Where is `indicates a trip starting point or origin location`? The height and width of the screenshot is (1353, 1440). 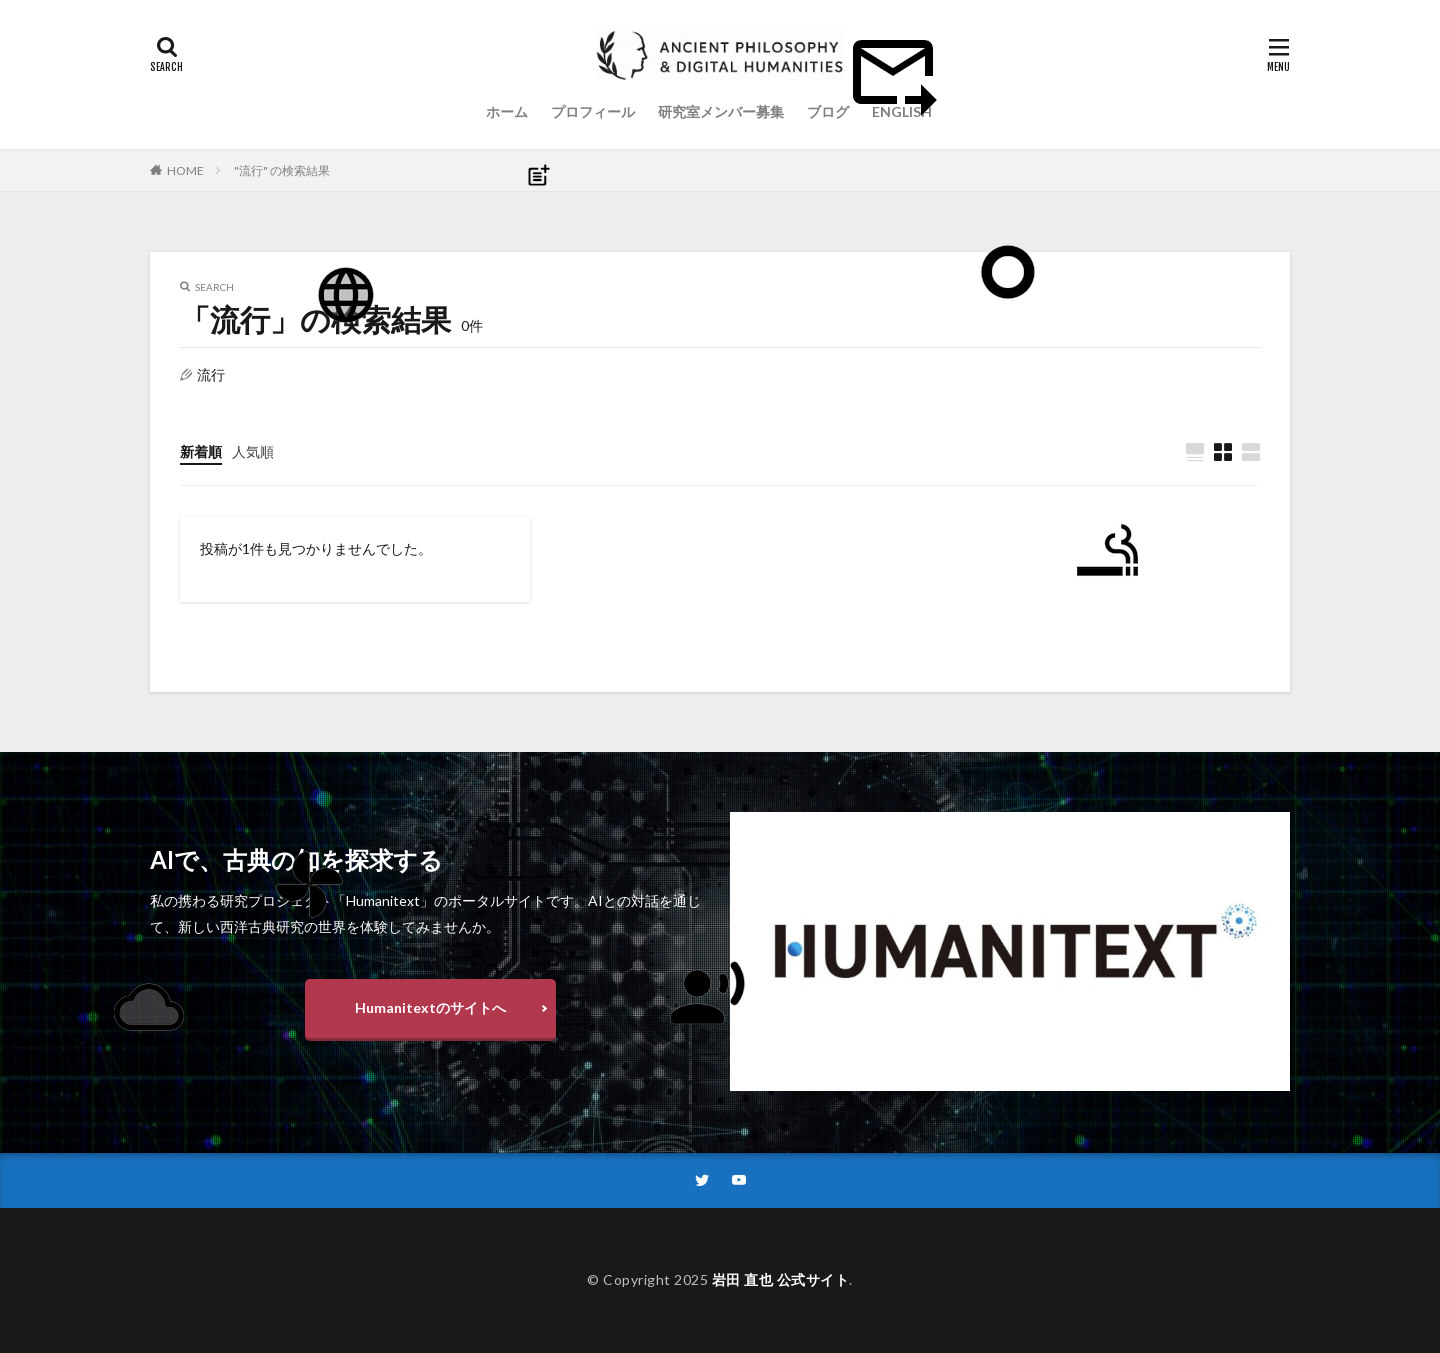
indicates a trip starting point or origin location is located at coordinates (1008, 272).